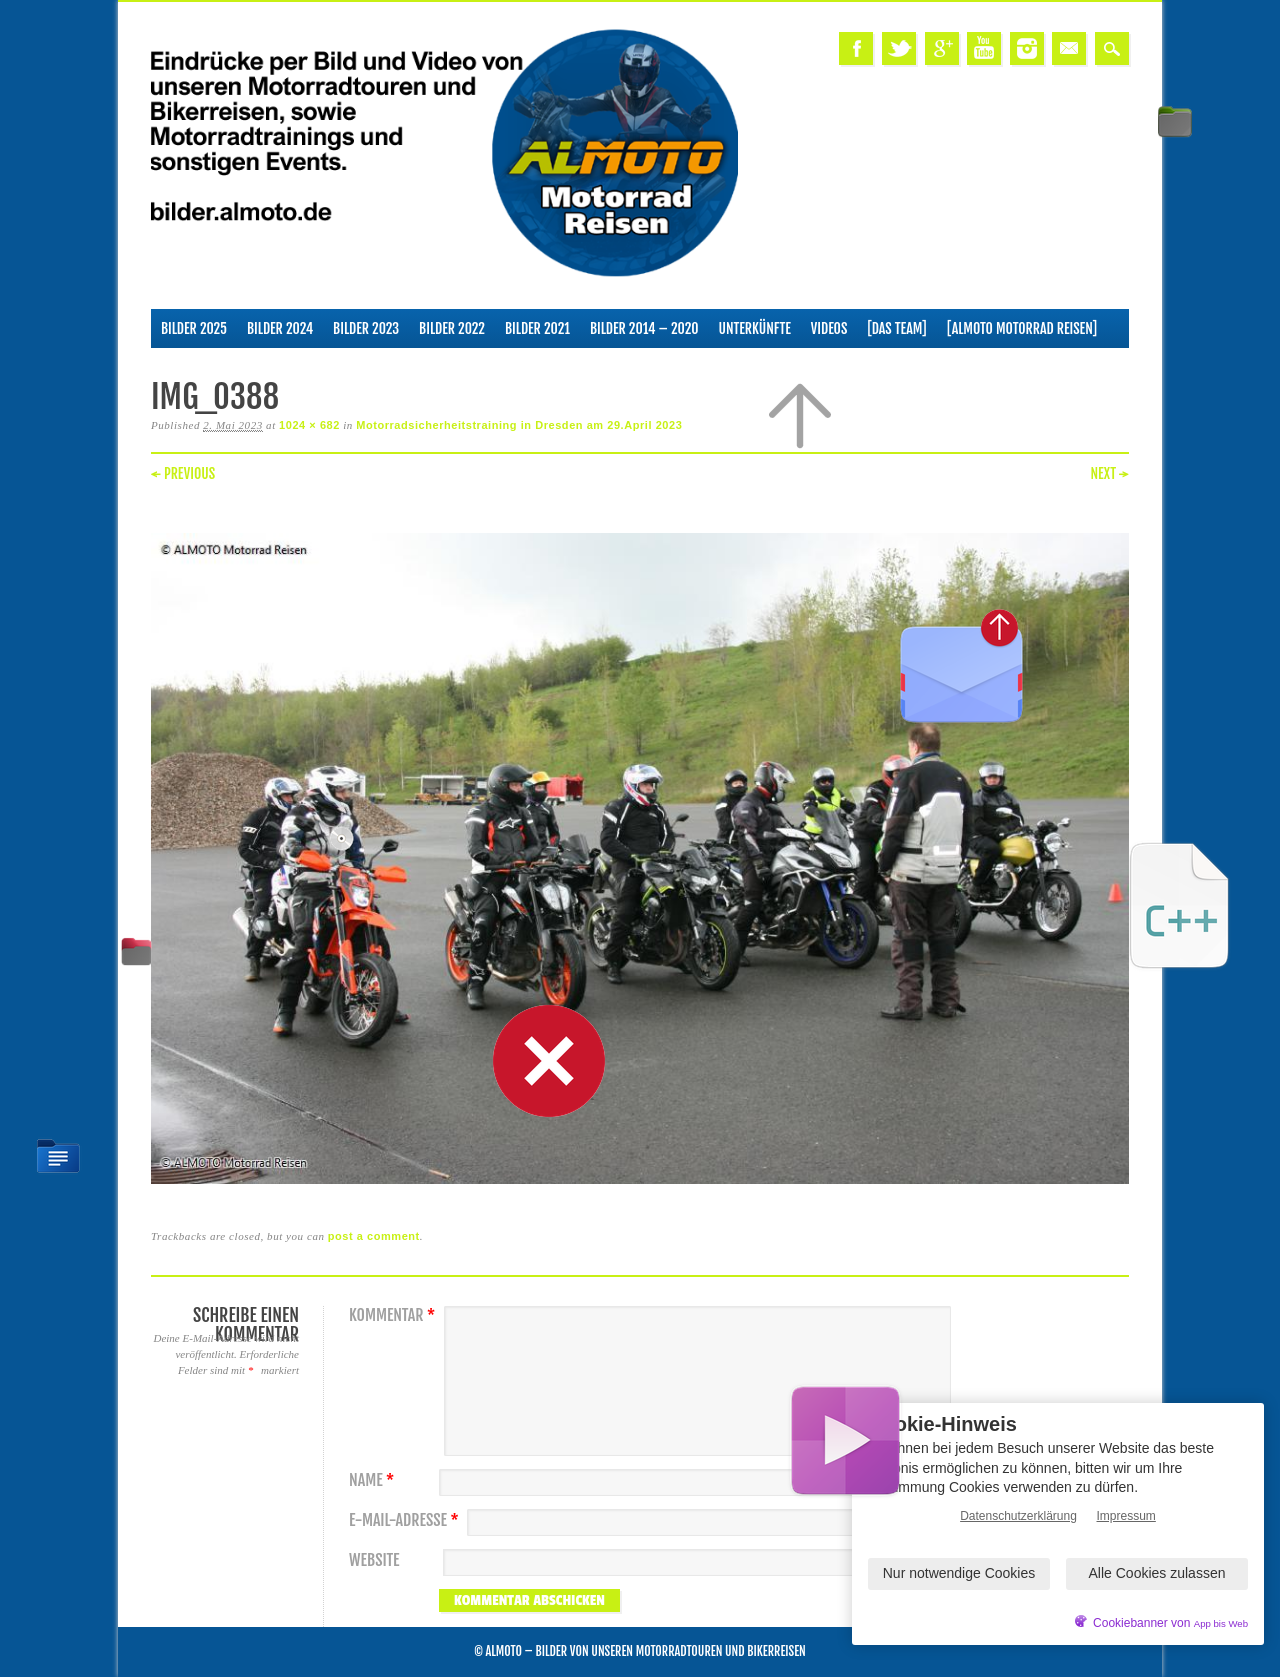 Image resolution: width=1280 pixels, height=1677 pixels. What do you see at coordinates (961, 674) in the screenshot?
I see `send an email or message` at bounding box center [961, 674].